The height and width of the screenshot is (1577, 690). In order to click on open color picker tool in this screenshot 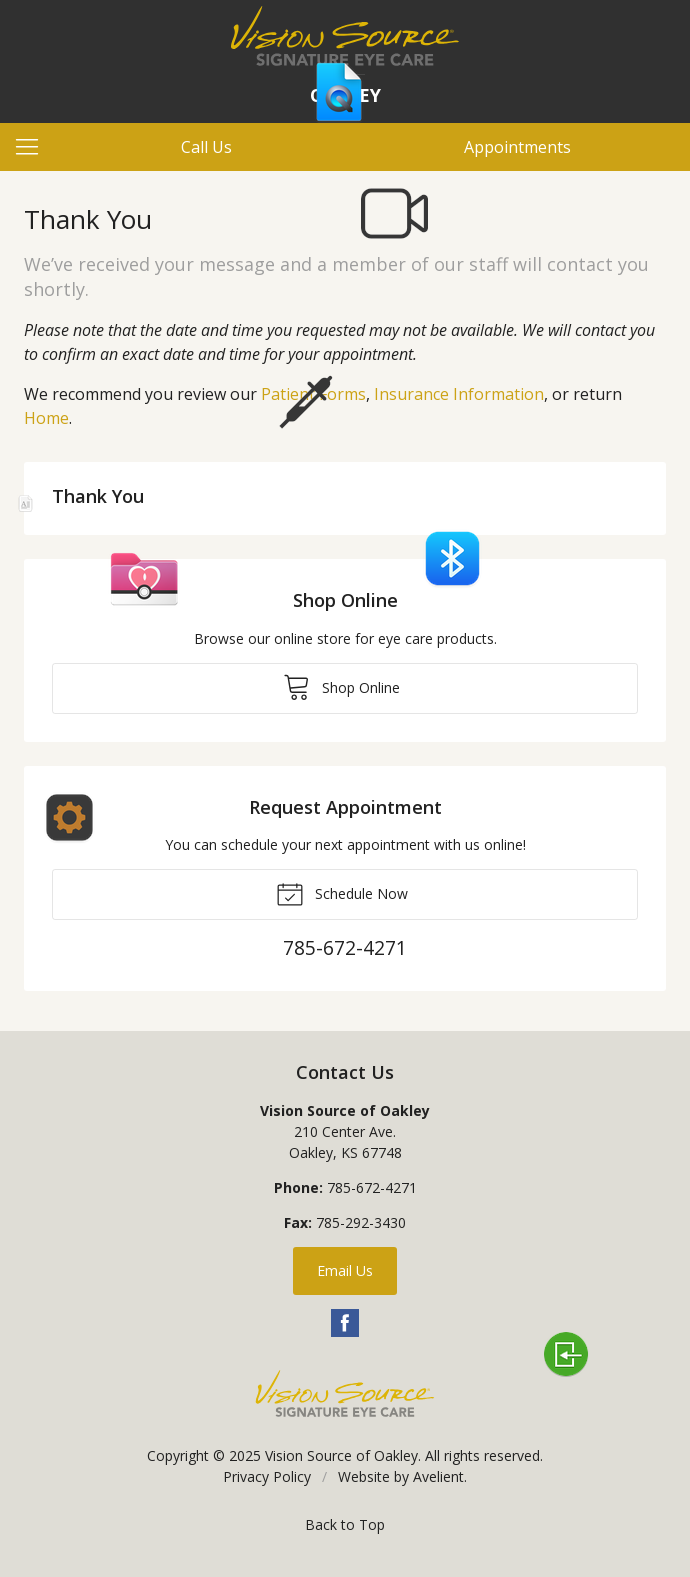, I will do `click(305, 402)`.